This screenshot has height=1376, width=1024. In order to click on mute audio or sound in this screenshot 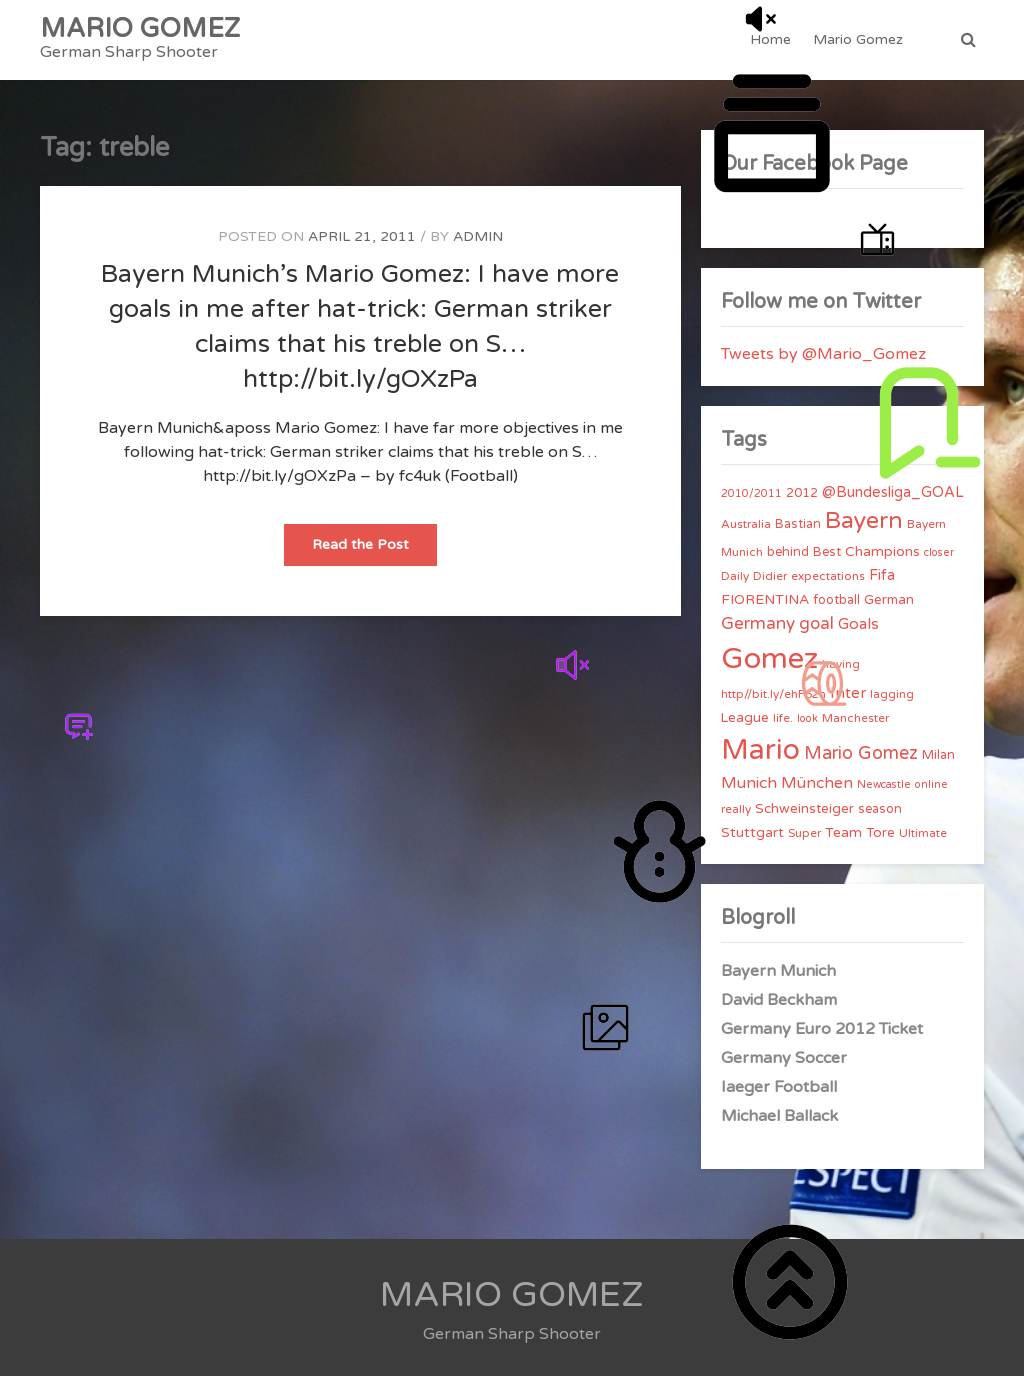, I will do `click(572, 665)`.